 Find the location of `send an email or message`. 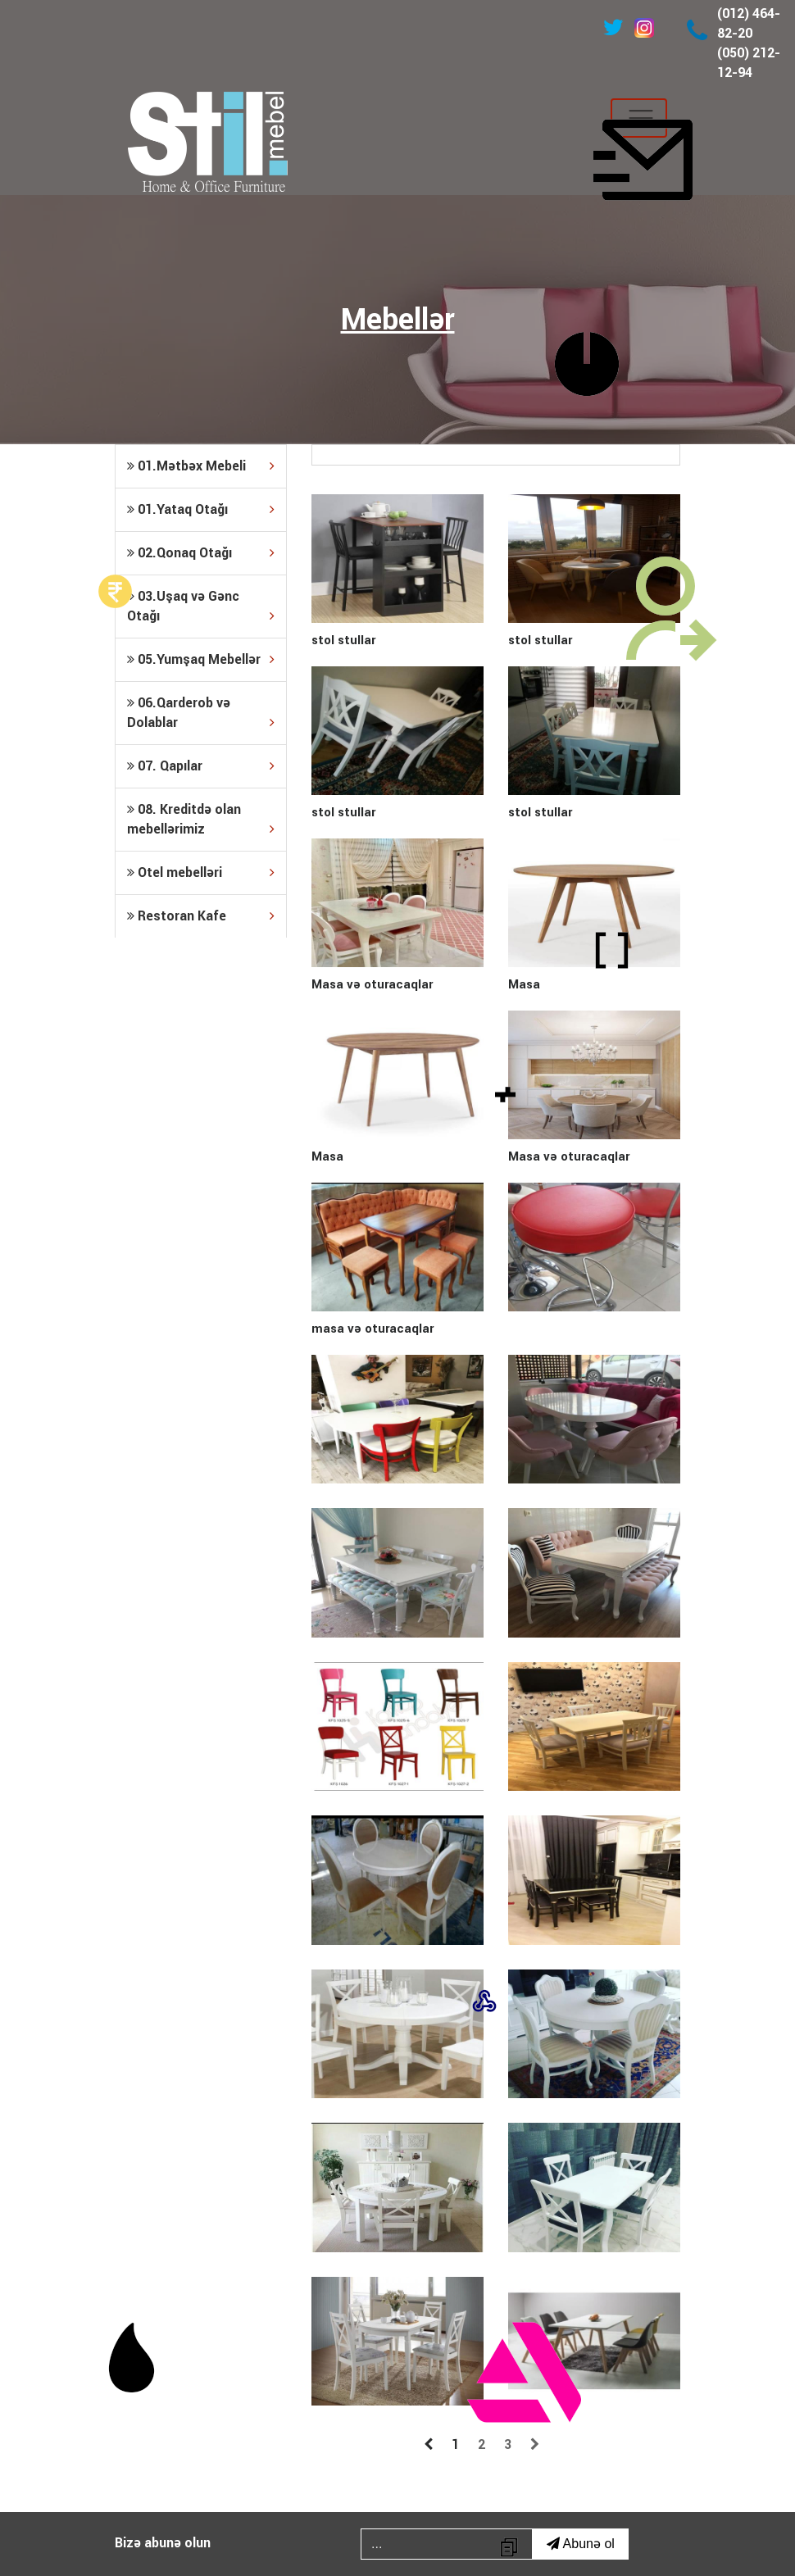

send an email or message is located at coordinates (647, 160).